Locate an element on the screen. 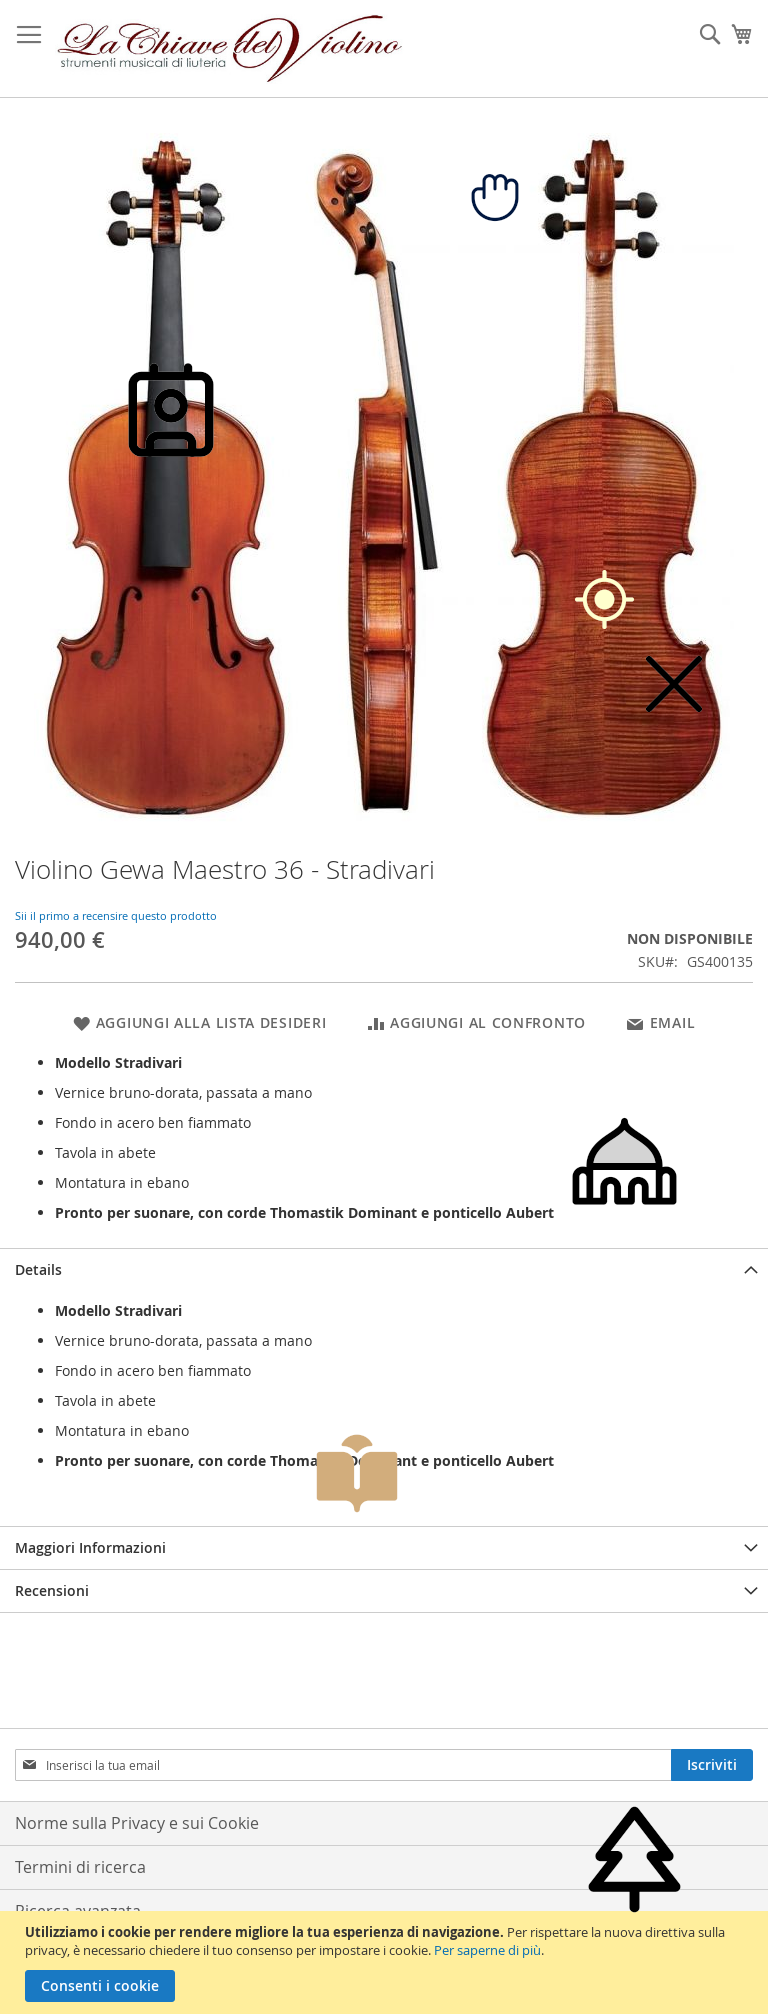 The image size is (768, 2014). view user profile or contact details is located at coordinates (357, 1472).